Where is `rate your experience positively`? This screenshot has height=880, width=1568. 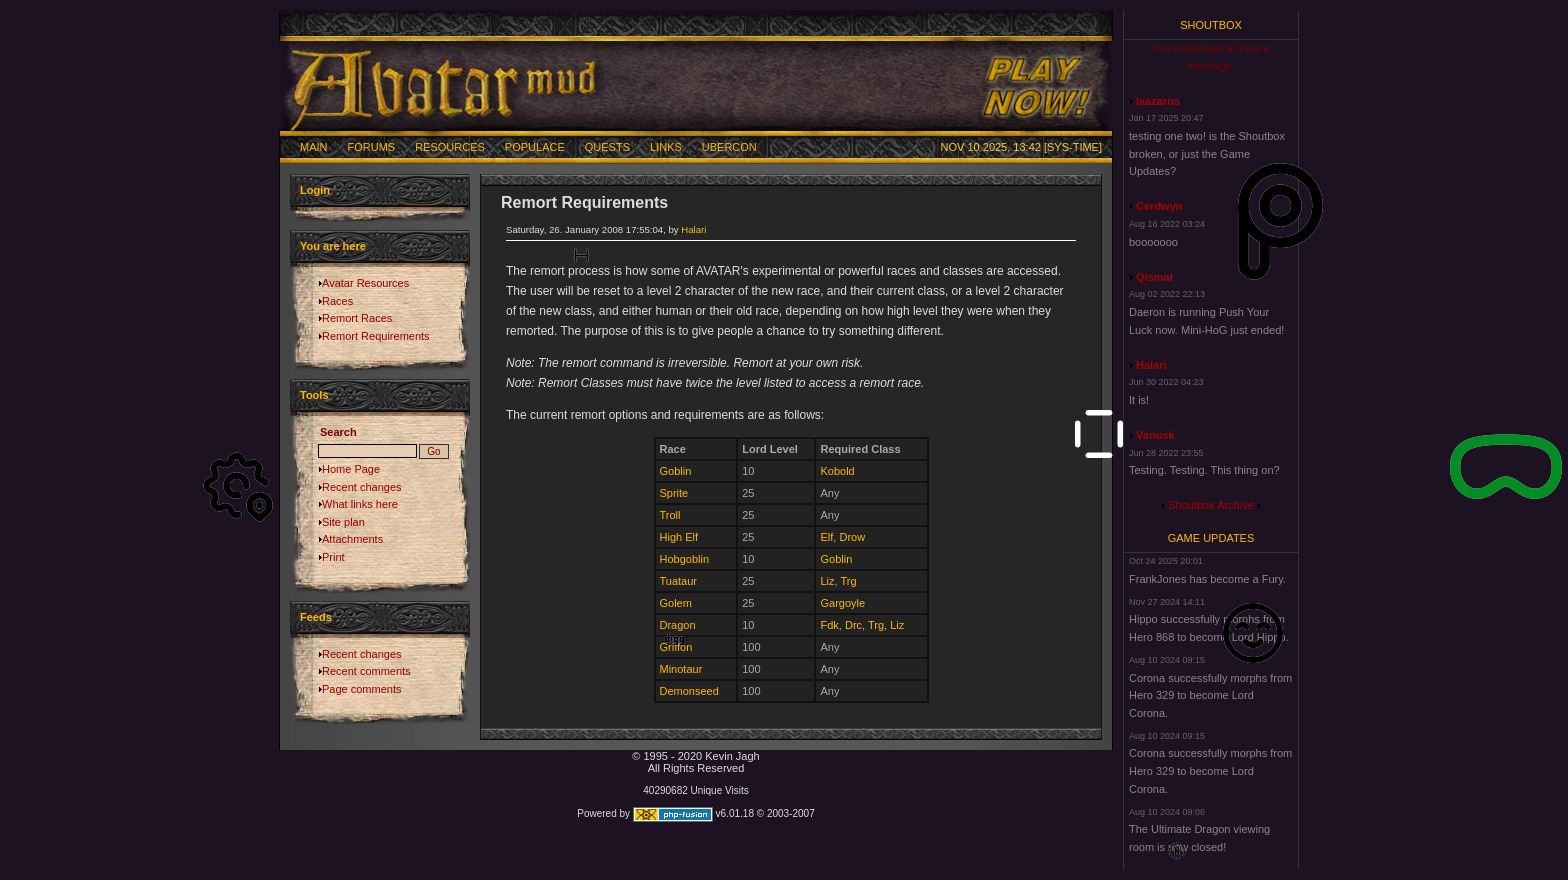 rate your experience positively is located at coordinates (1253, 633).